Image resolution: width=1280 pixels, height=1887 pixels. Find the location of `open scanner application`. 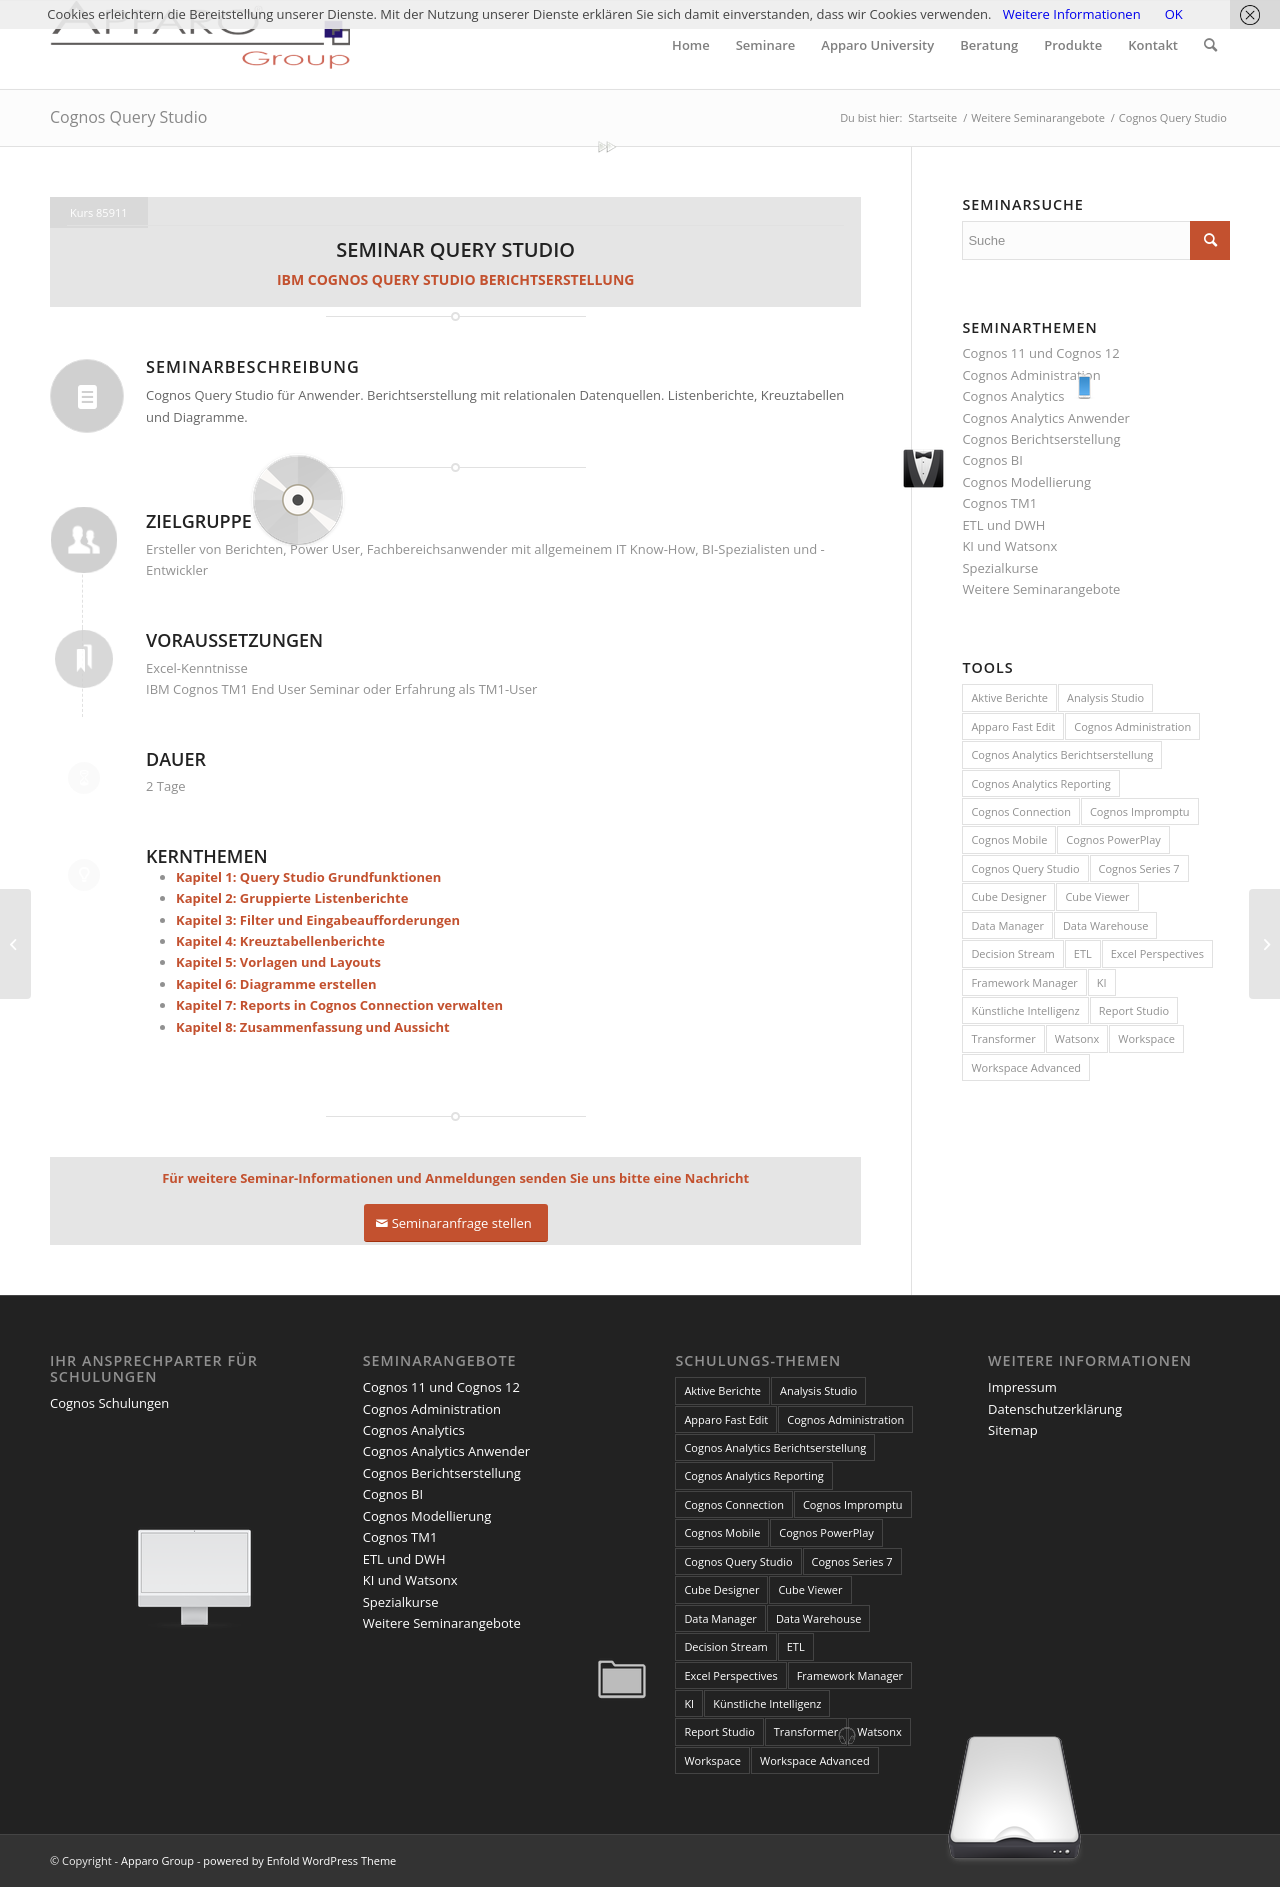

open scanner application is located at coordinates (1014, 1799).